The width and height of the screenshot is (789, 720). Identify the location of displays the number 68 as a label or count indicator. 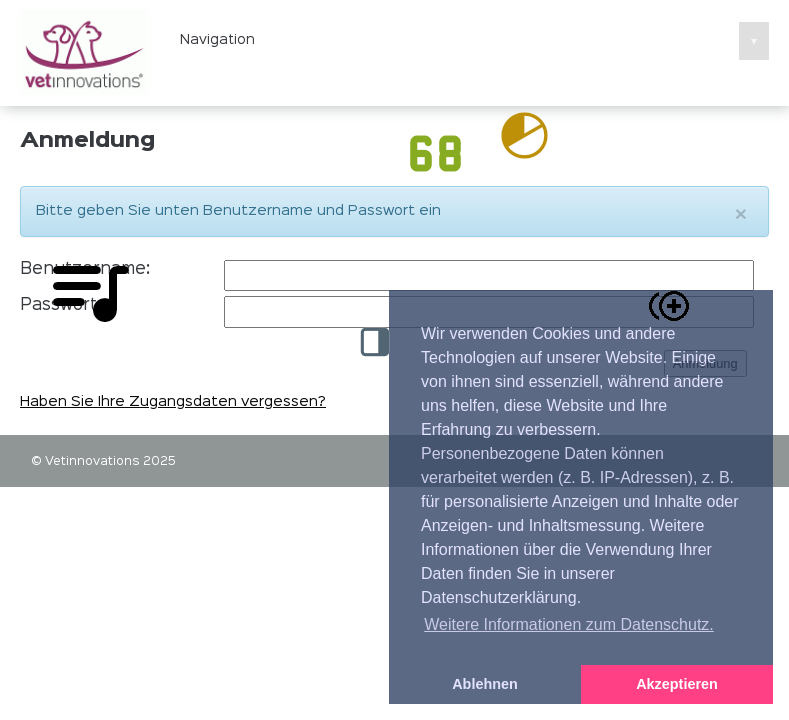
(435, 153).